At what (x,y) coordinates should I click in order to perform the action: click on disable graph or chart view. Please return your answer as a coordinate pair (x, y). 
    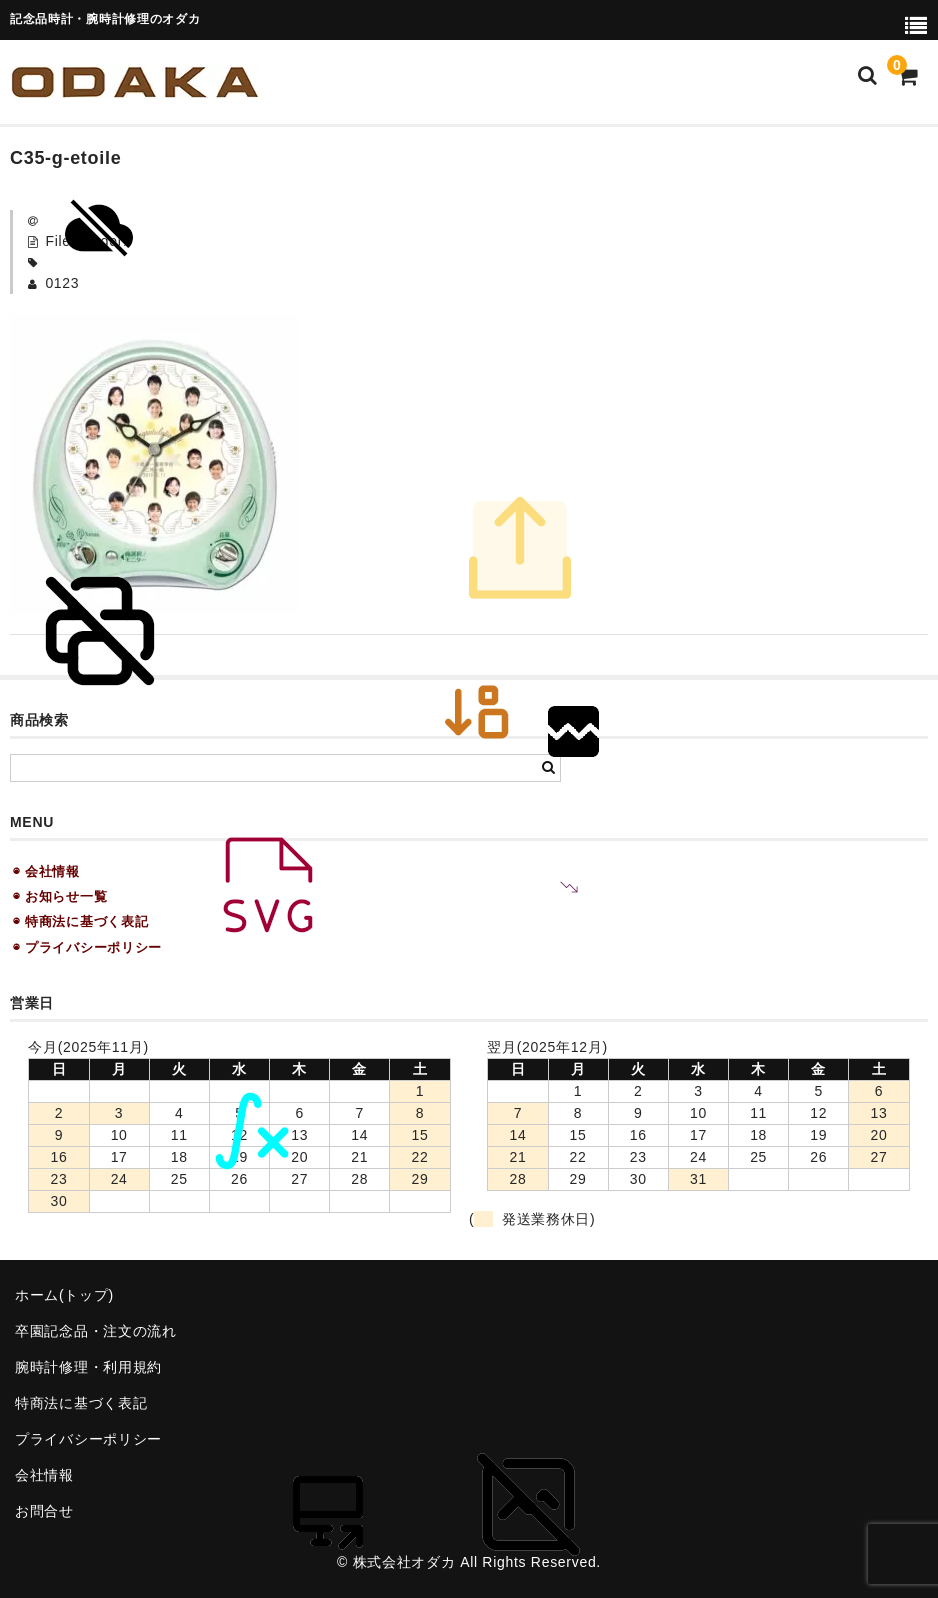
    Looking at the image, I should click on (528, 1504).